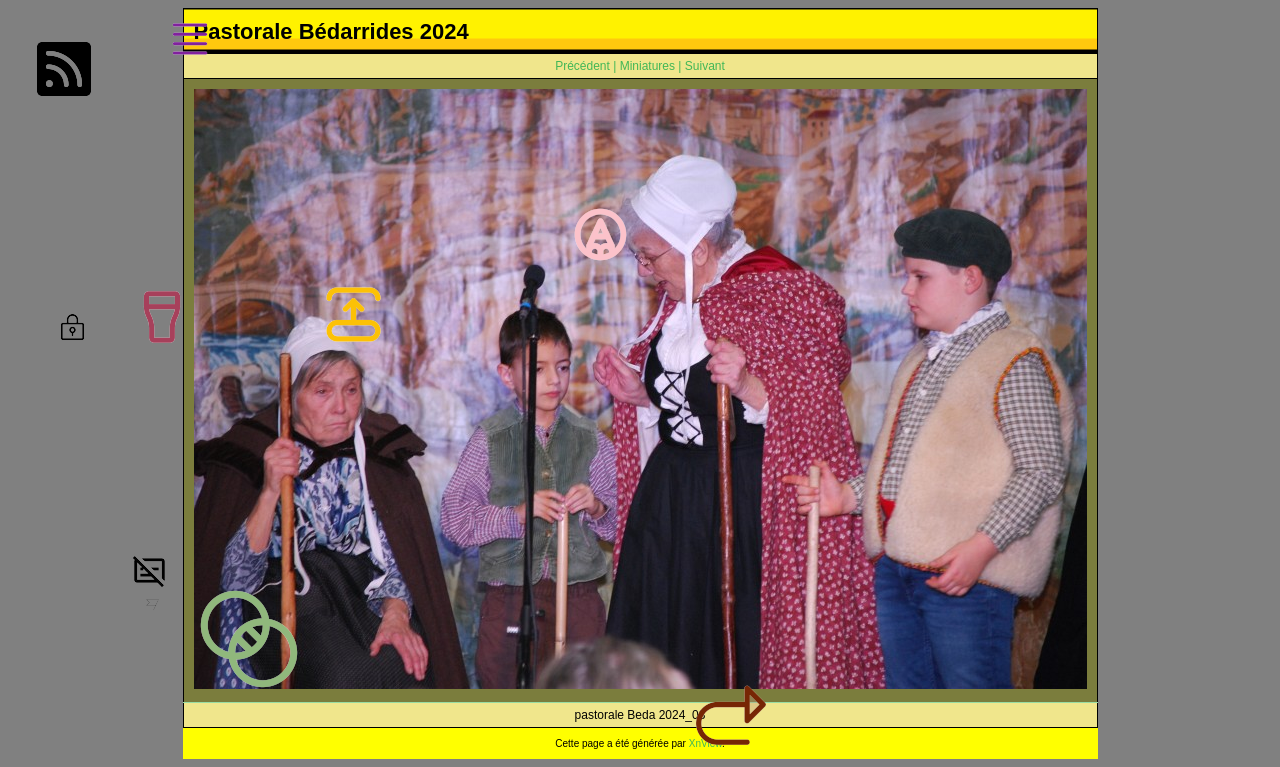 The height and width of the screenshot is (767, 1280). What do you see at coordinates (152, 604) in the screenshot?
I see `flag or bookmark an item` at bounding box center [152, 604].